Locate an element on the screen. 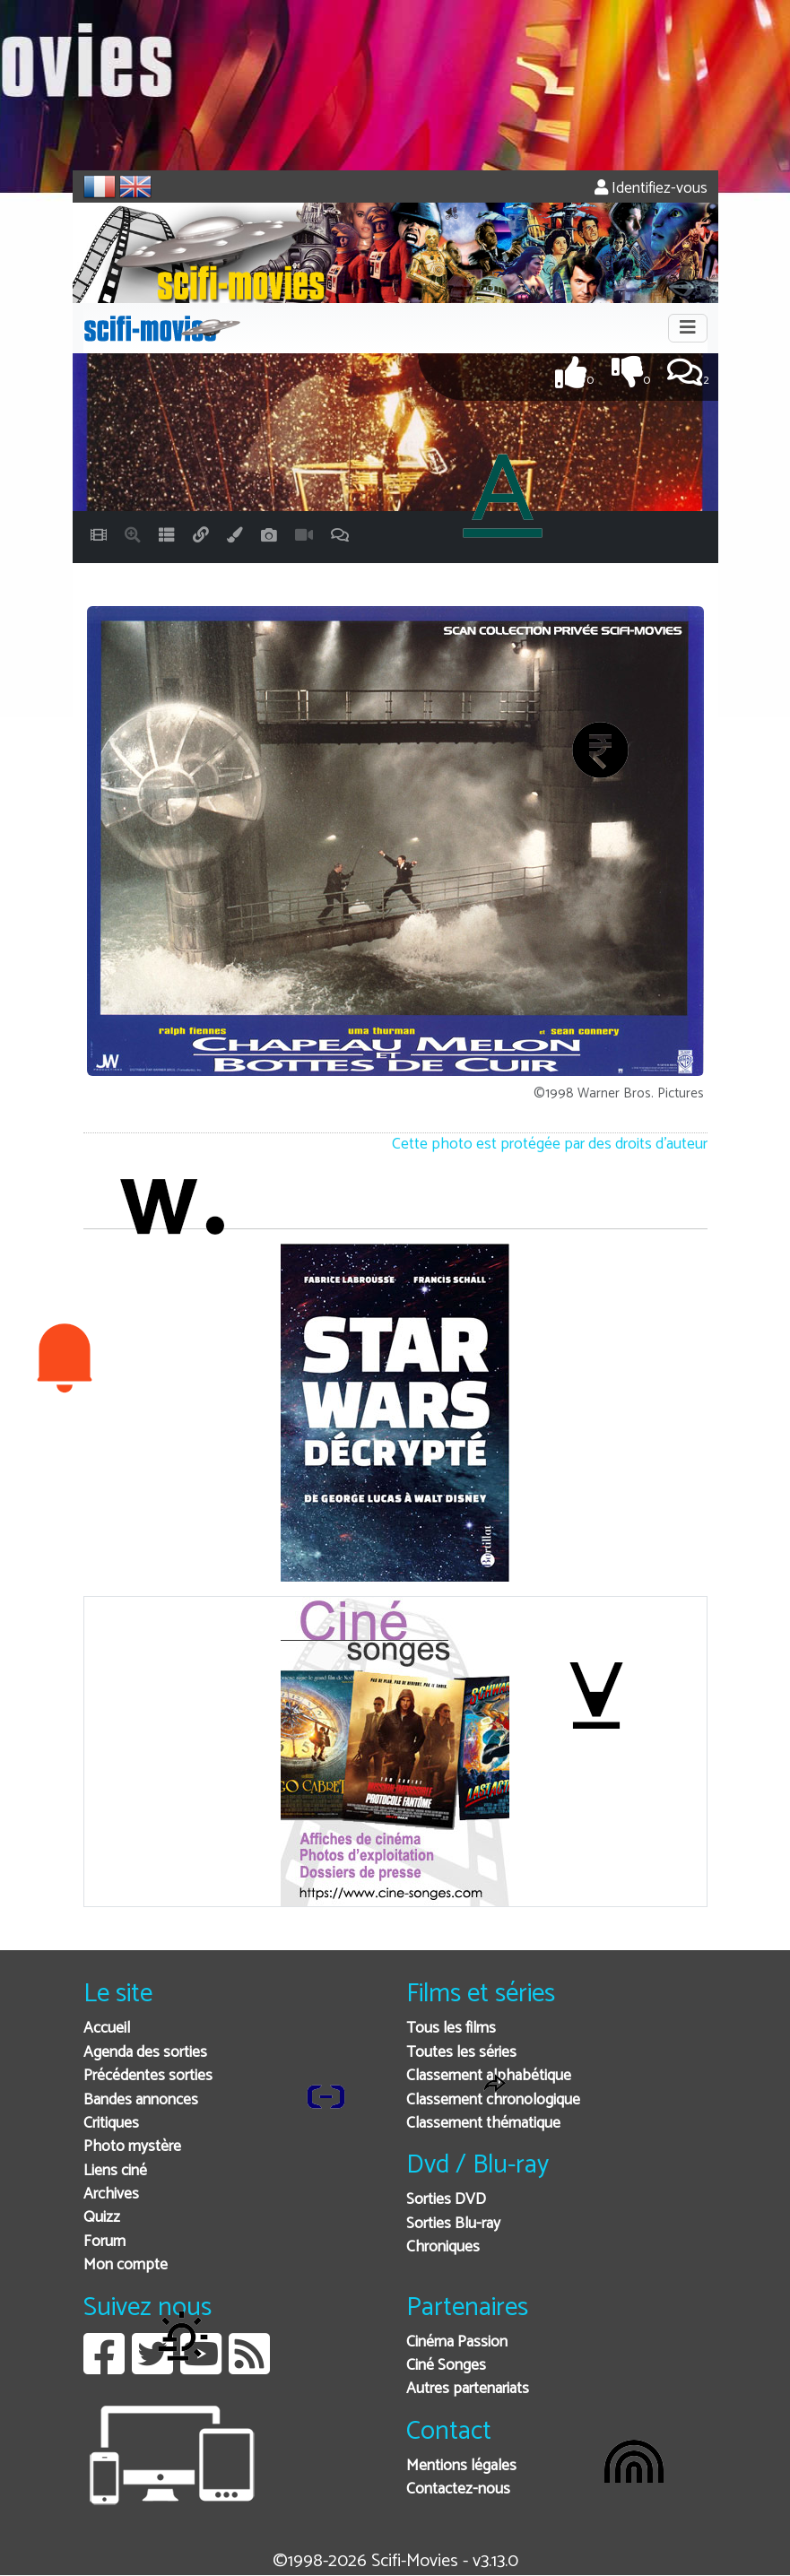 The width and height of the screenshot is (790, 2576). view notifications is located at coordinates (65, 1356).